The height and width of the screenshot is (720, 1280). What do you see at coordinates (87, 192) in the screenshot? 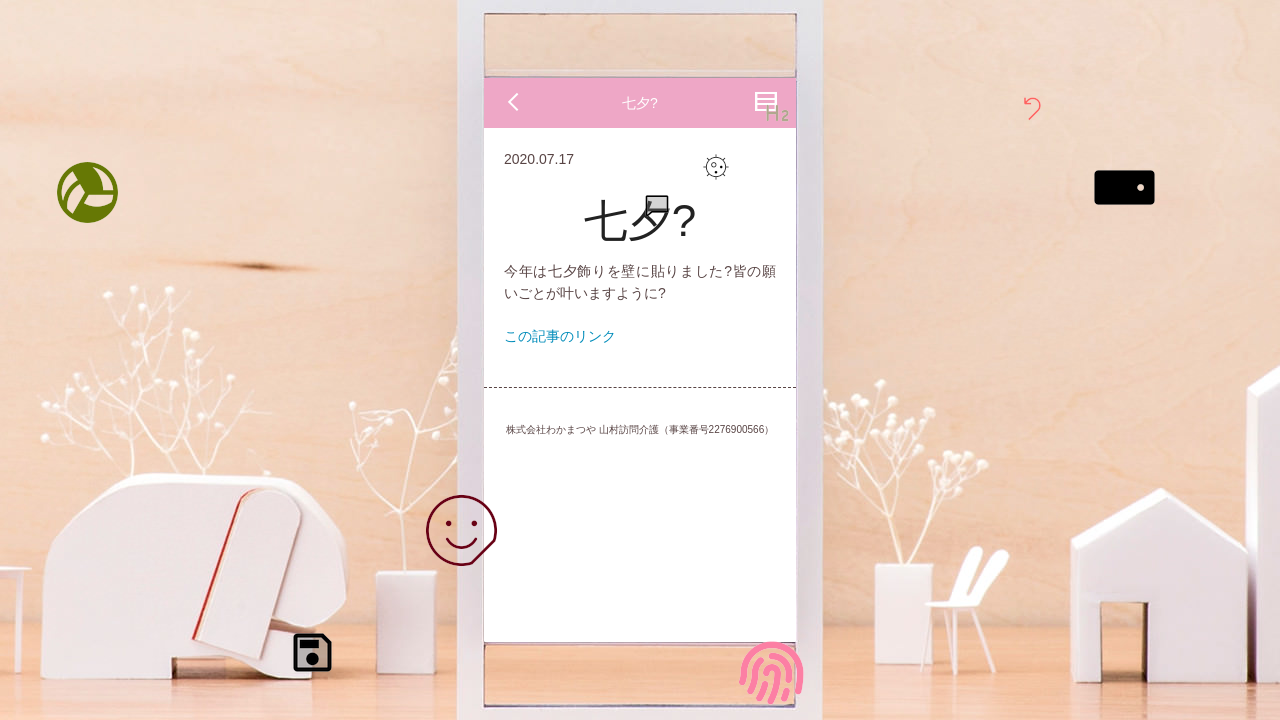
I see `access volleyball or beach sports content` at bounding box center [87, 192].